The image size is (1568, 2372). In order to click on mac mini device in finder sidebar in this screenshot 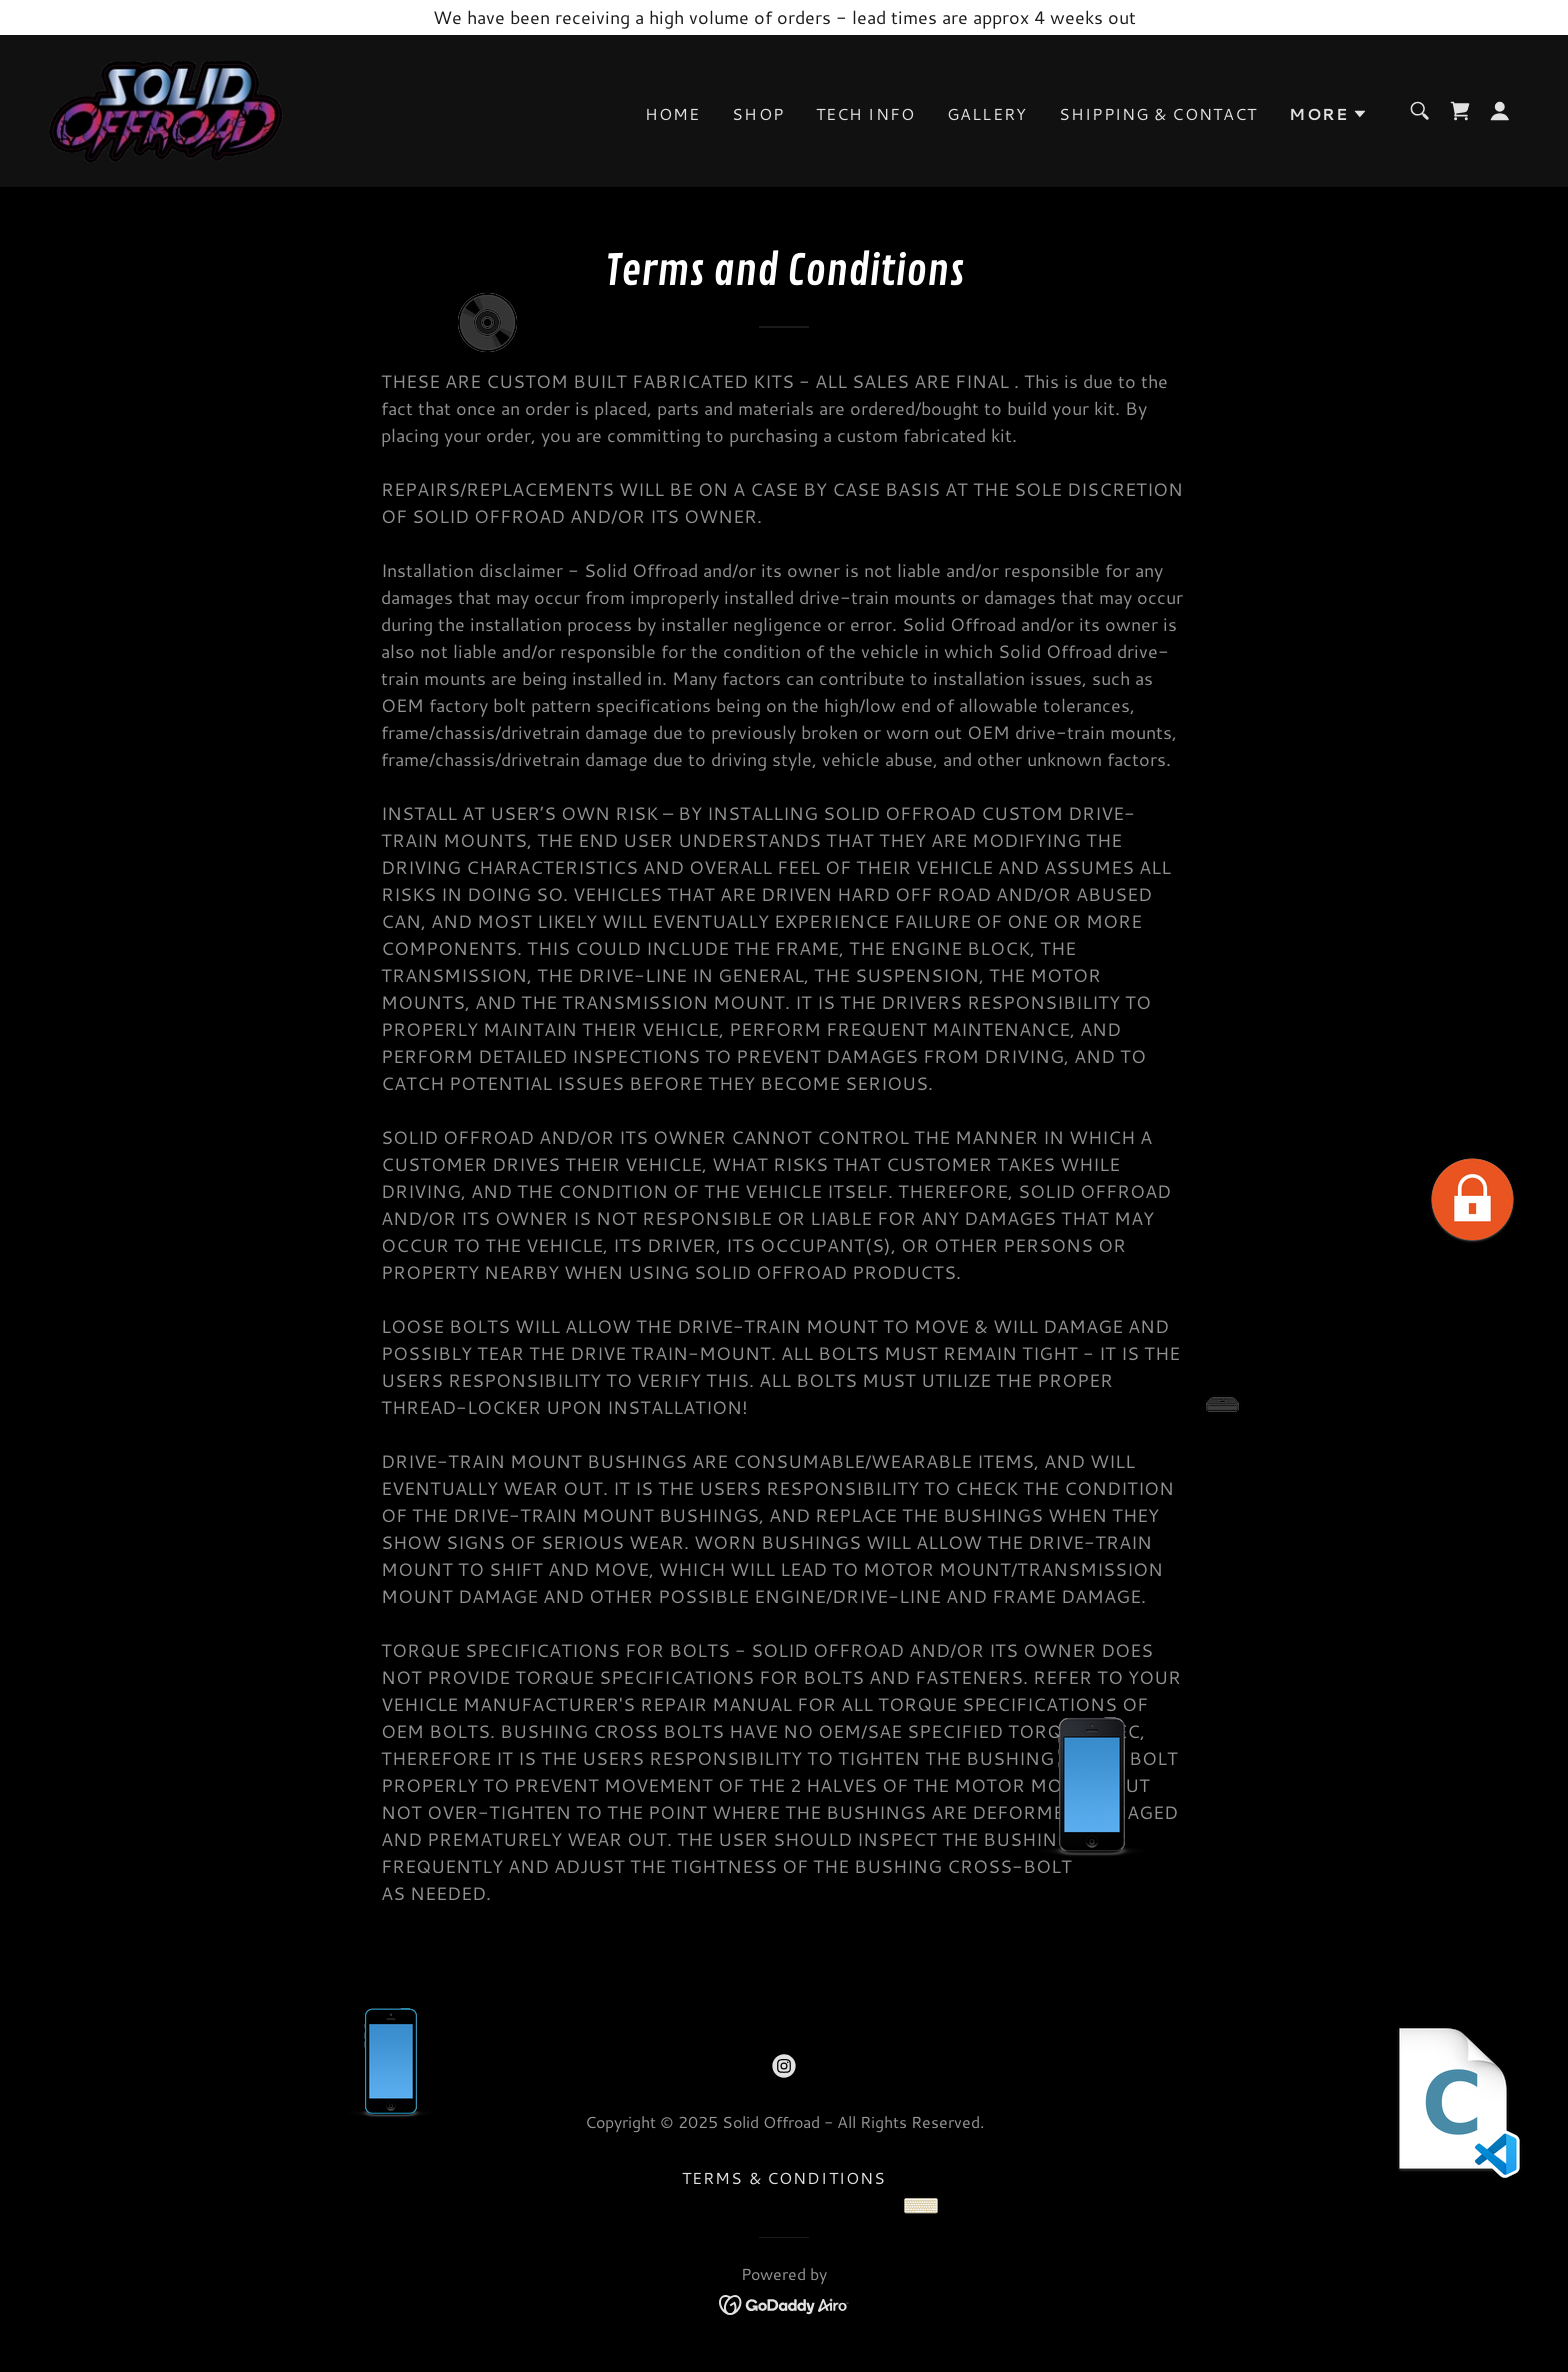, I will do `click(1222, 1404)`.